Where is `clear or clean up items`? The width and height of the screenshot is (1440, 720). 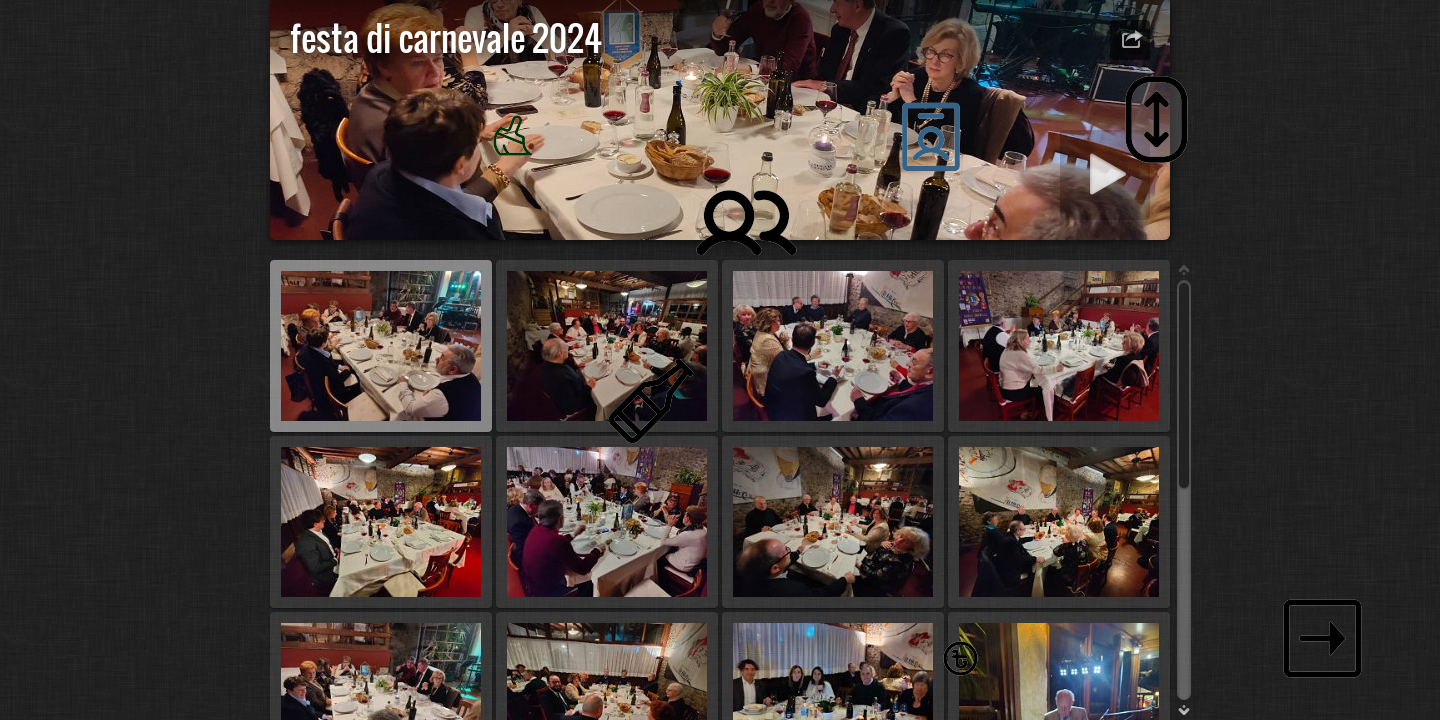 clear or clean up items is located at coordinates (512, 137).